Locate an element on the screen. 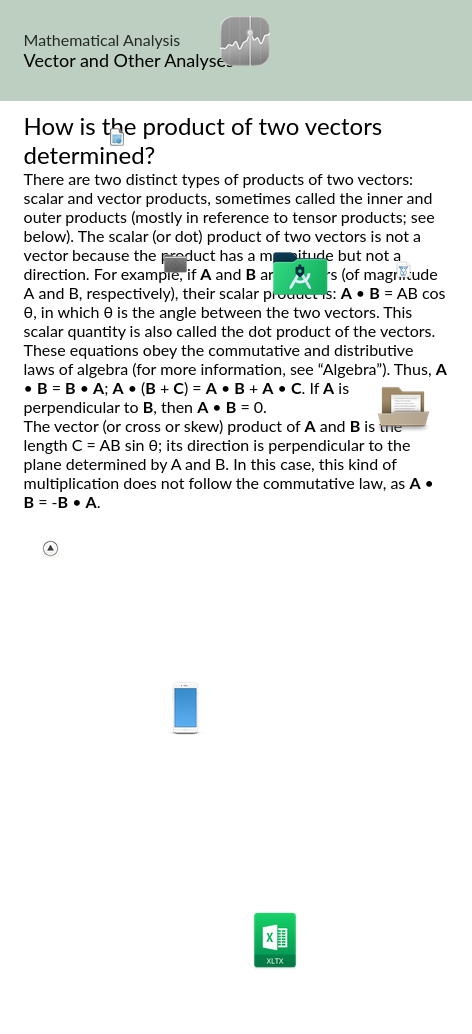 The height and width of the screenshot is (1034, 472). open android studio project folder is located at coordinates (300, 275).